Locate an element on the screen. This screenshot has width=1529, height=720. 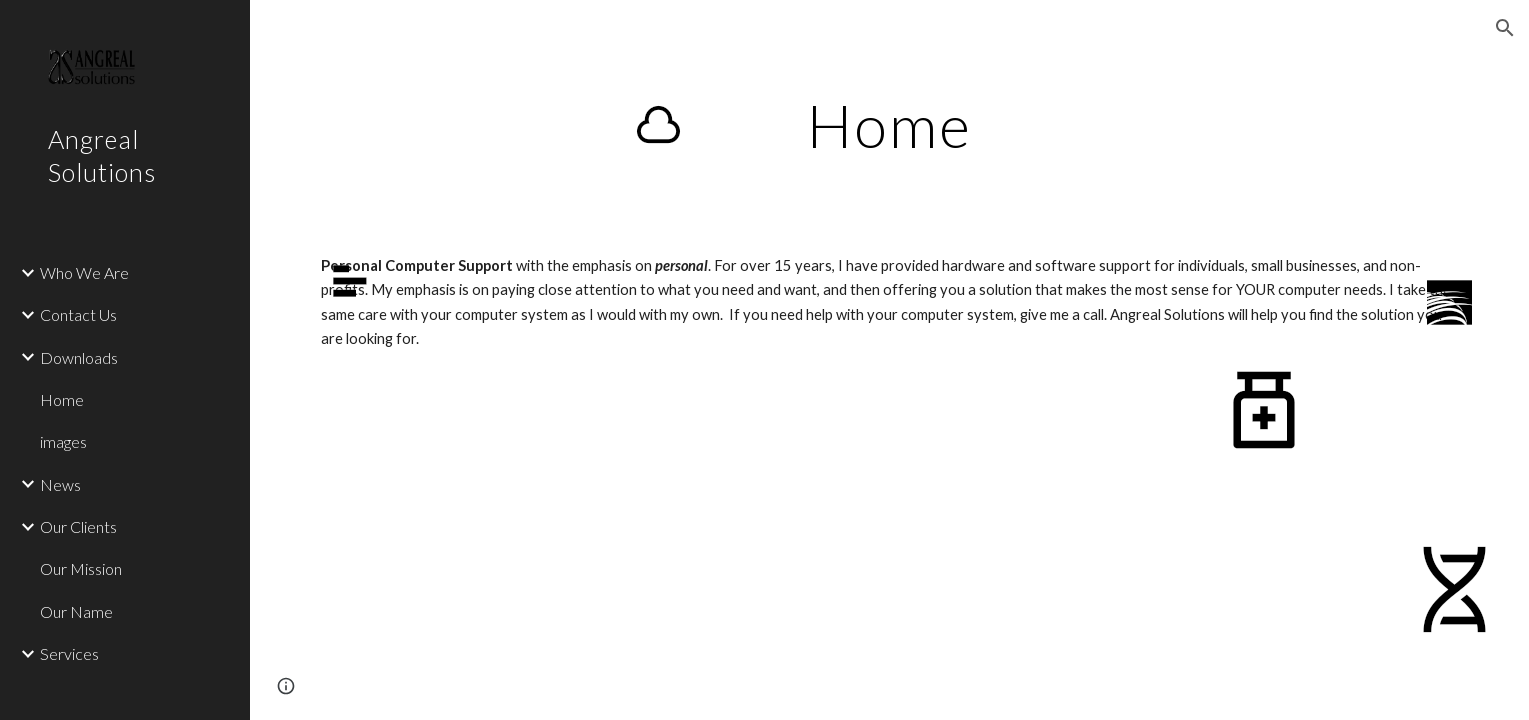
view horizontal bar chart data is located at coordinates (349, 281).